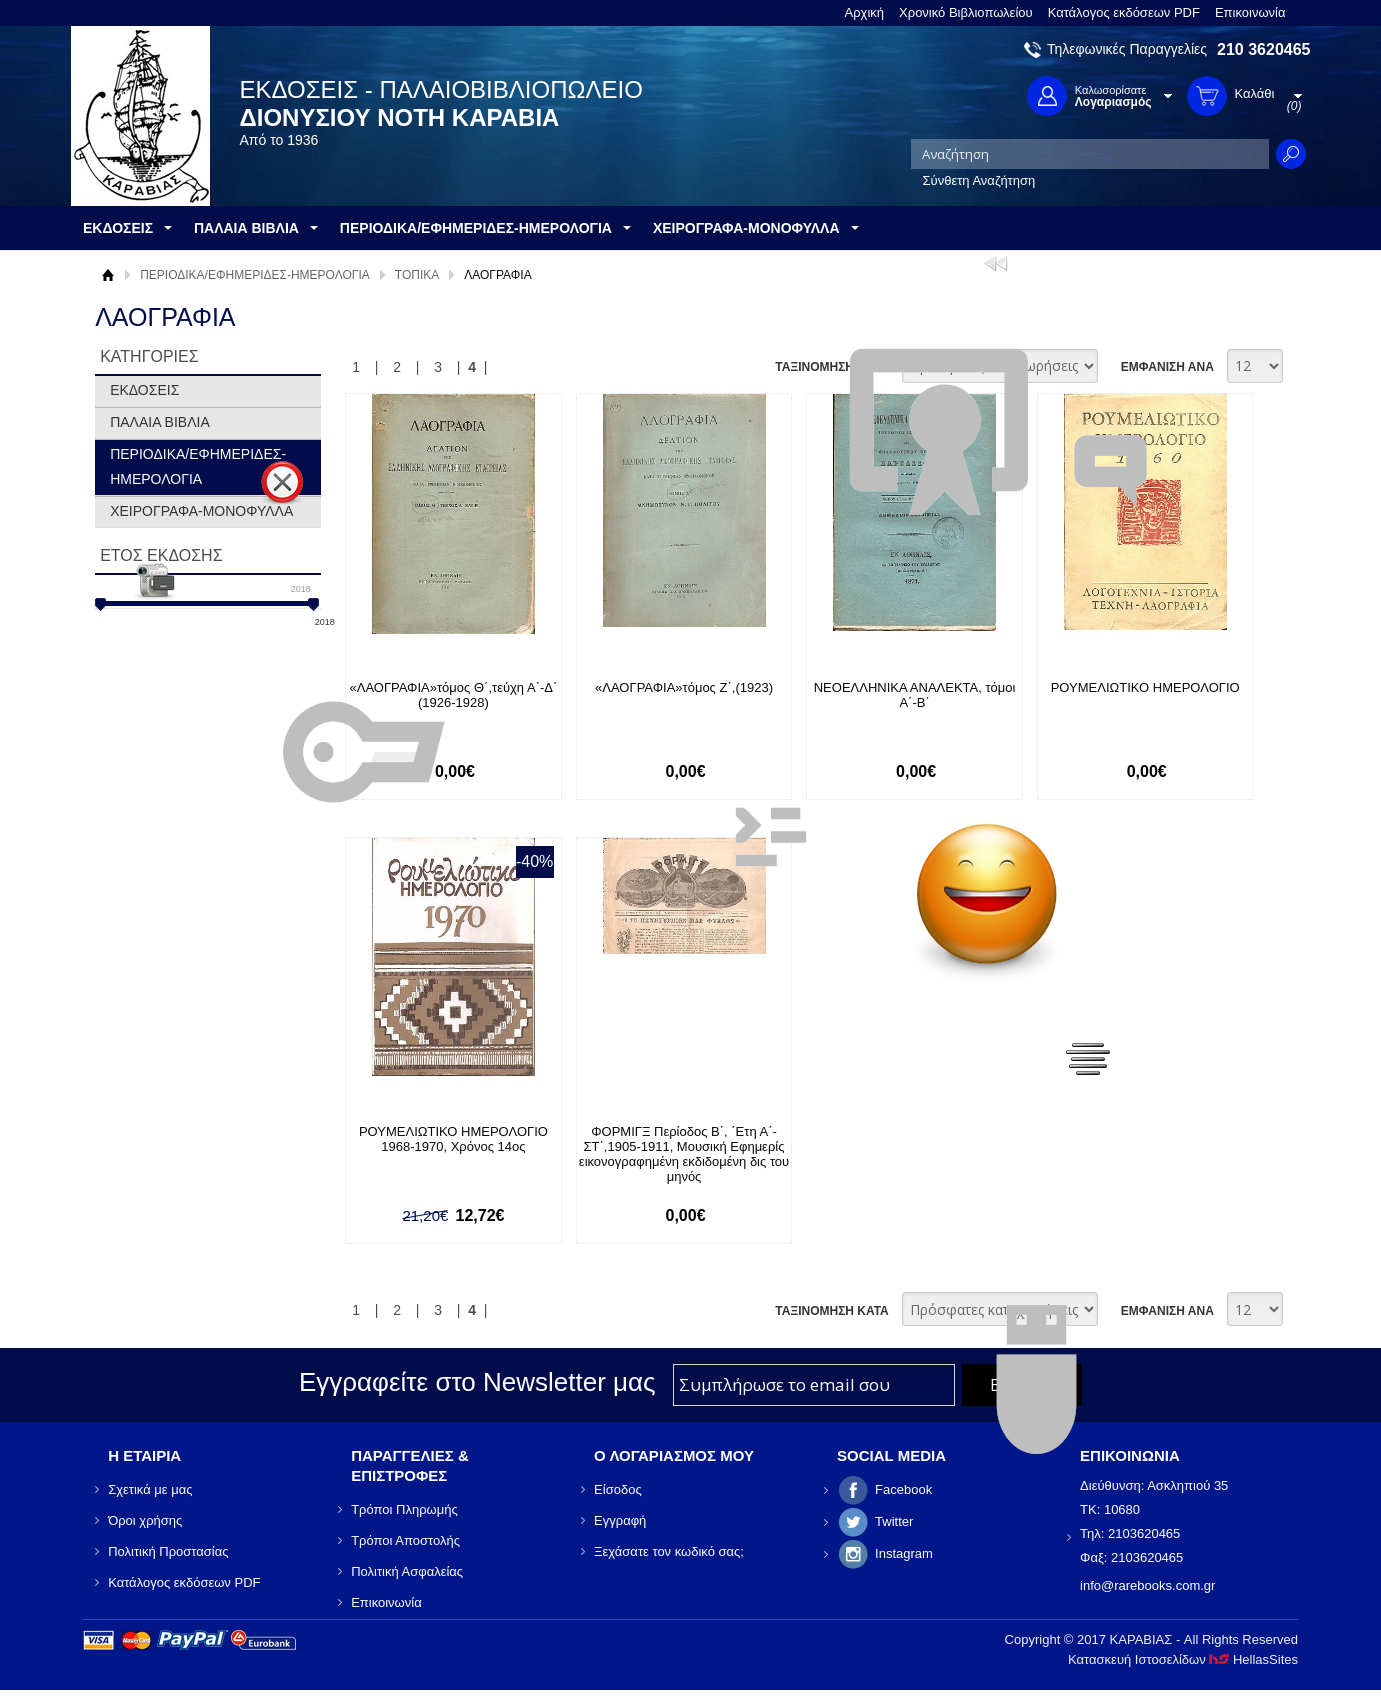 Image resolution: width=1381 pixels, height=1708 pixels. Describe the element at coordinates (1088, 1059) in the screenshot. I see `center align text` at that location.